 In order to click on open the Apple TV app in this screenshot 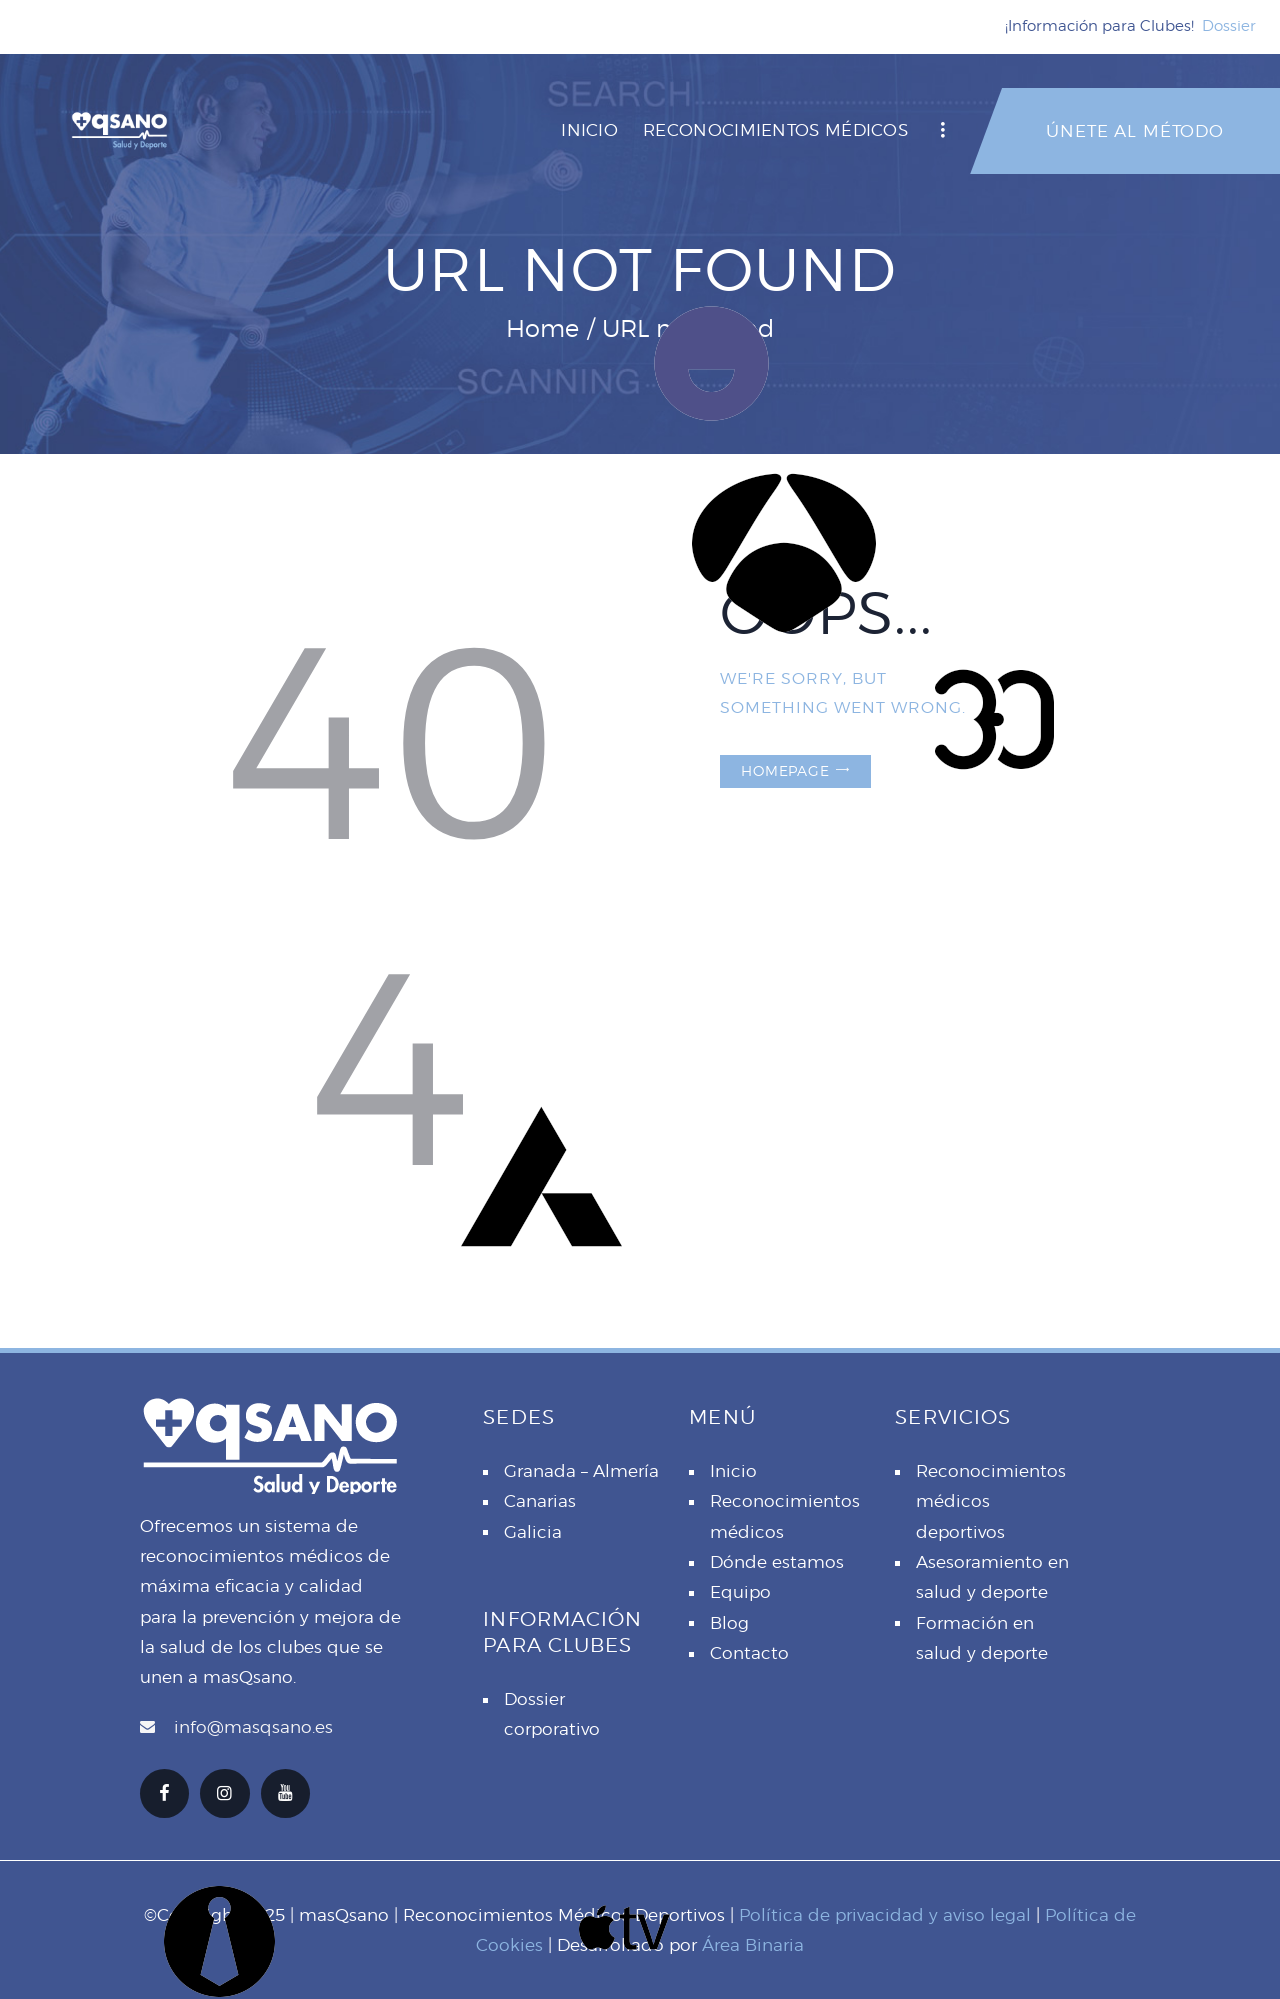, I will do `click(624, 1927)`.